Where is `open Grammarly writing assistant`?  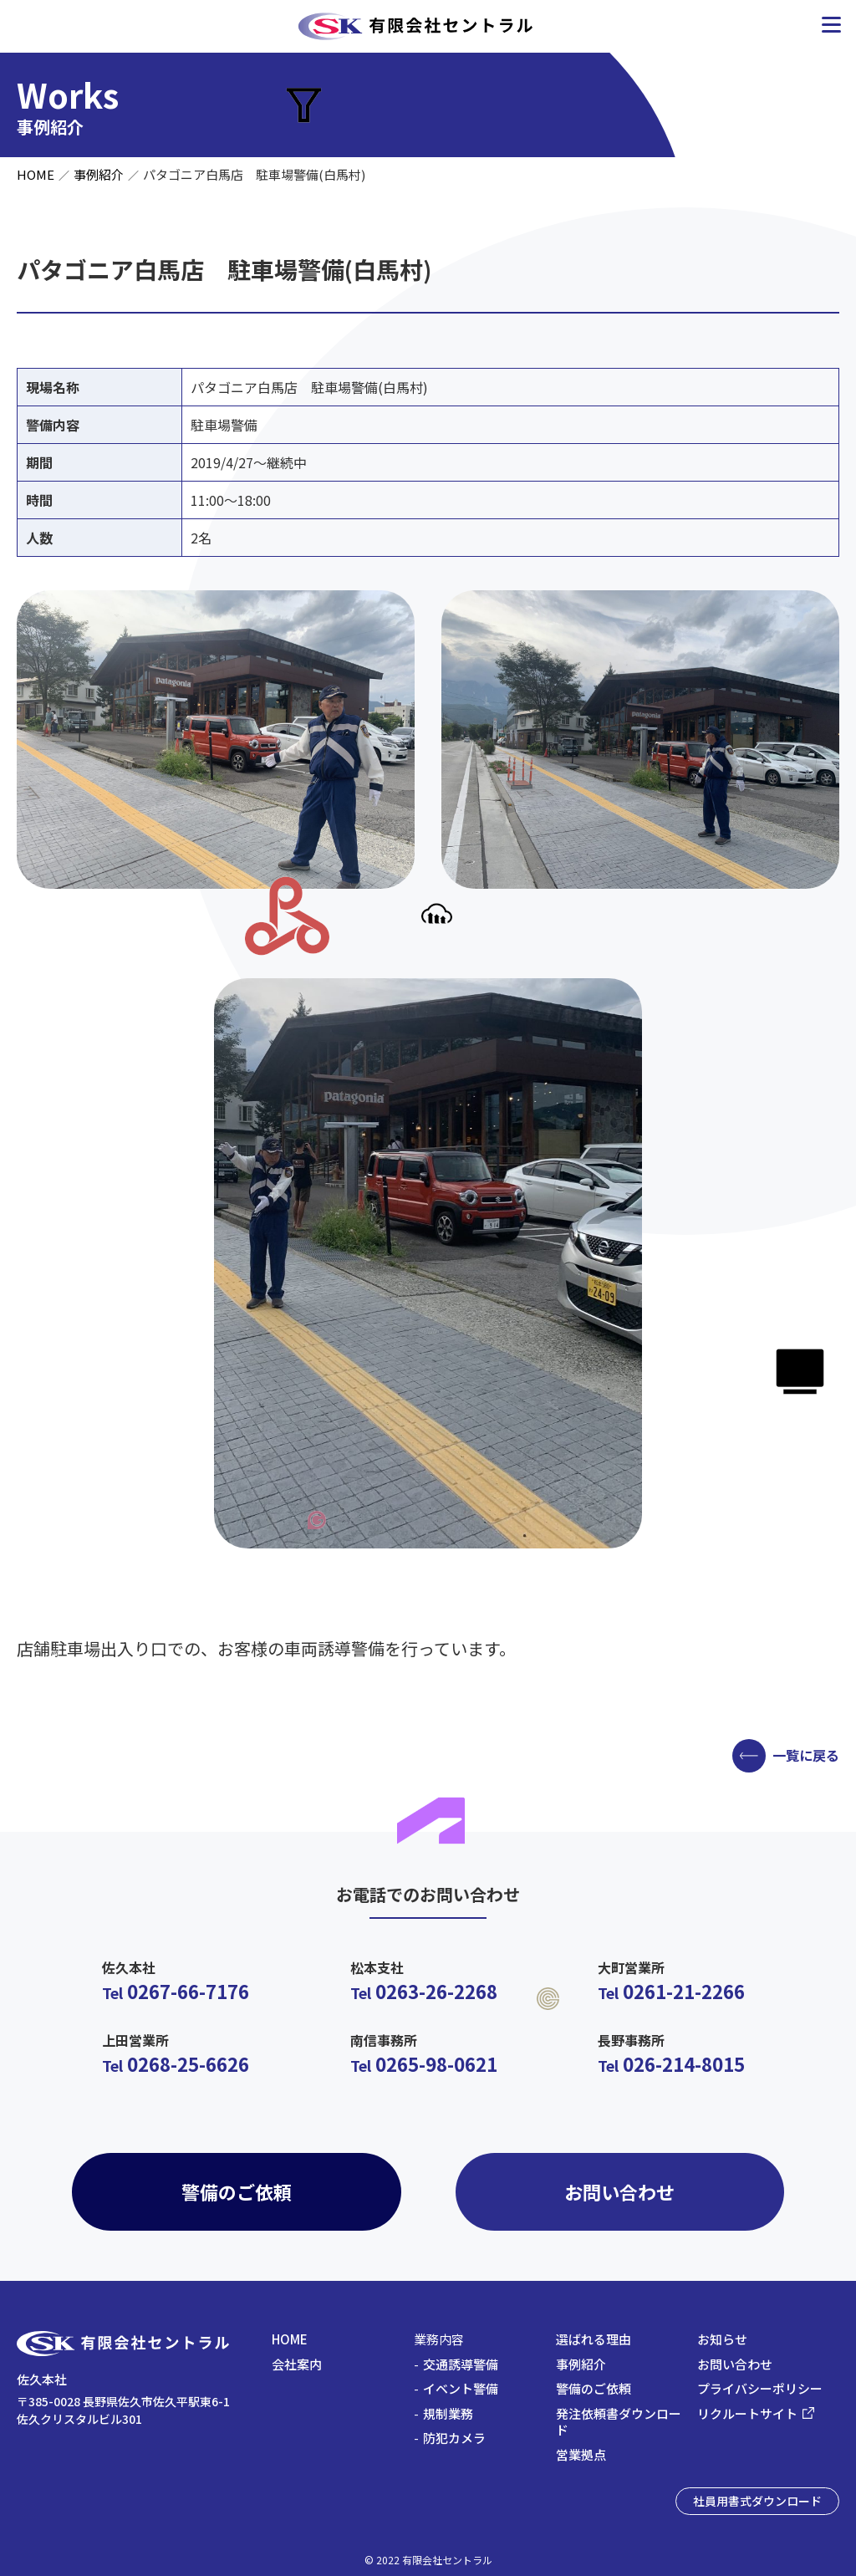
open Grammarly writing assistant is located at coordinates (317, 1520).